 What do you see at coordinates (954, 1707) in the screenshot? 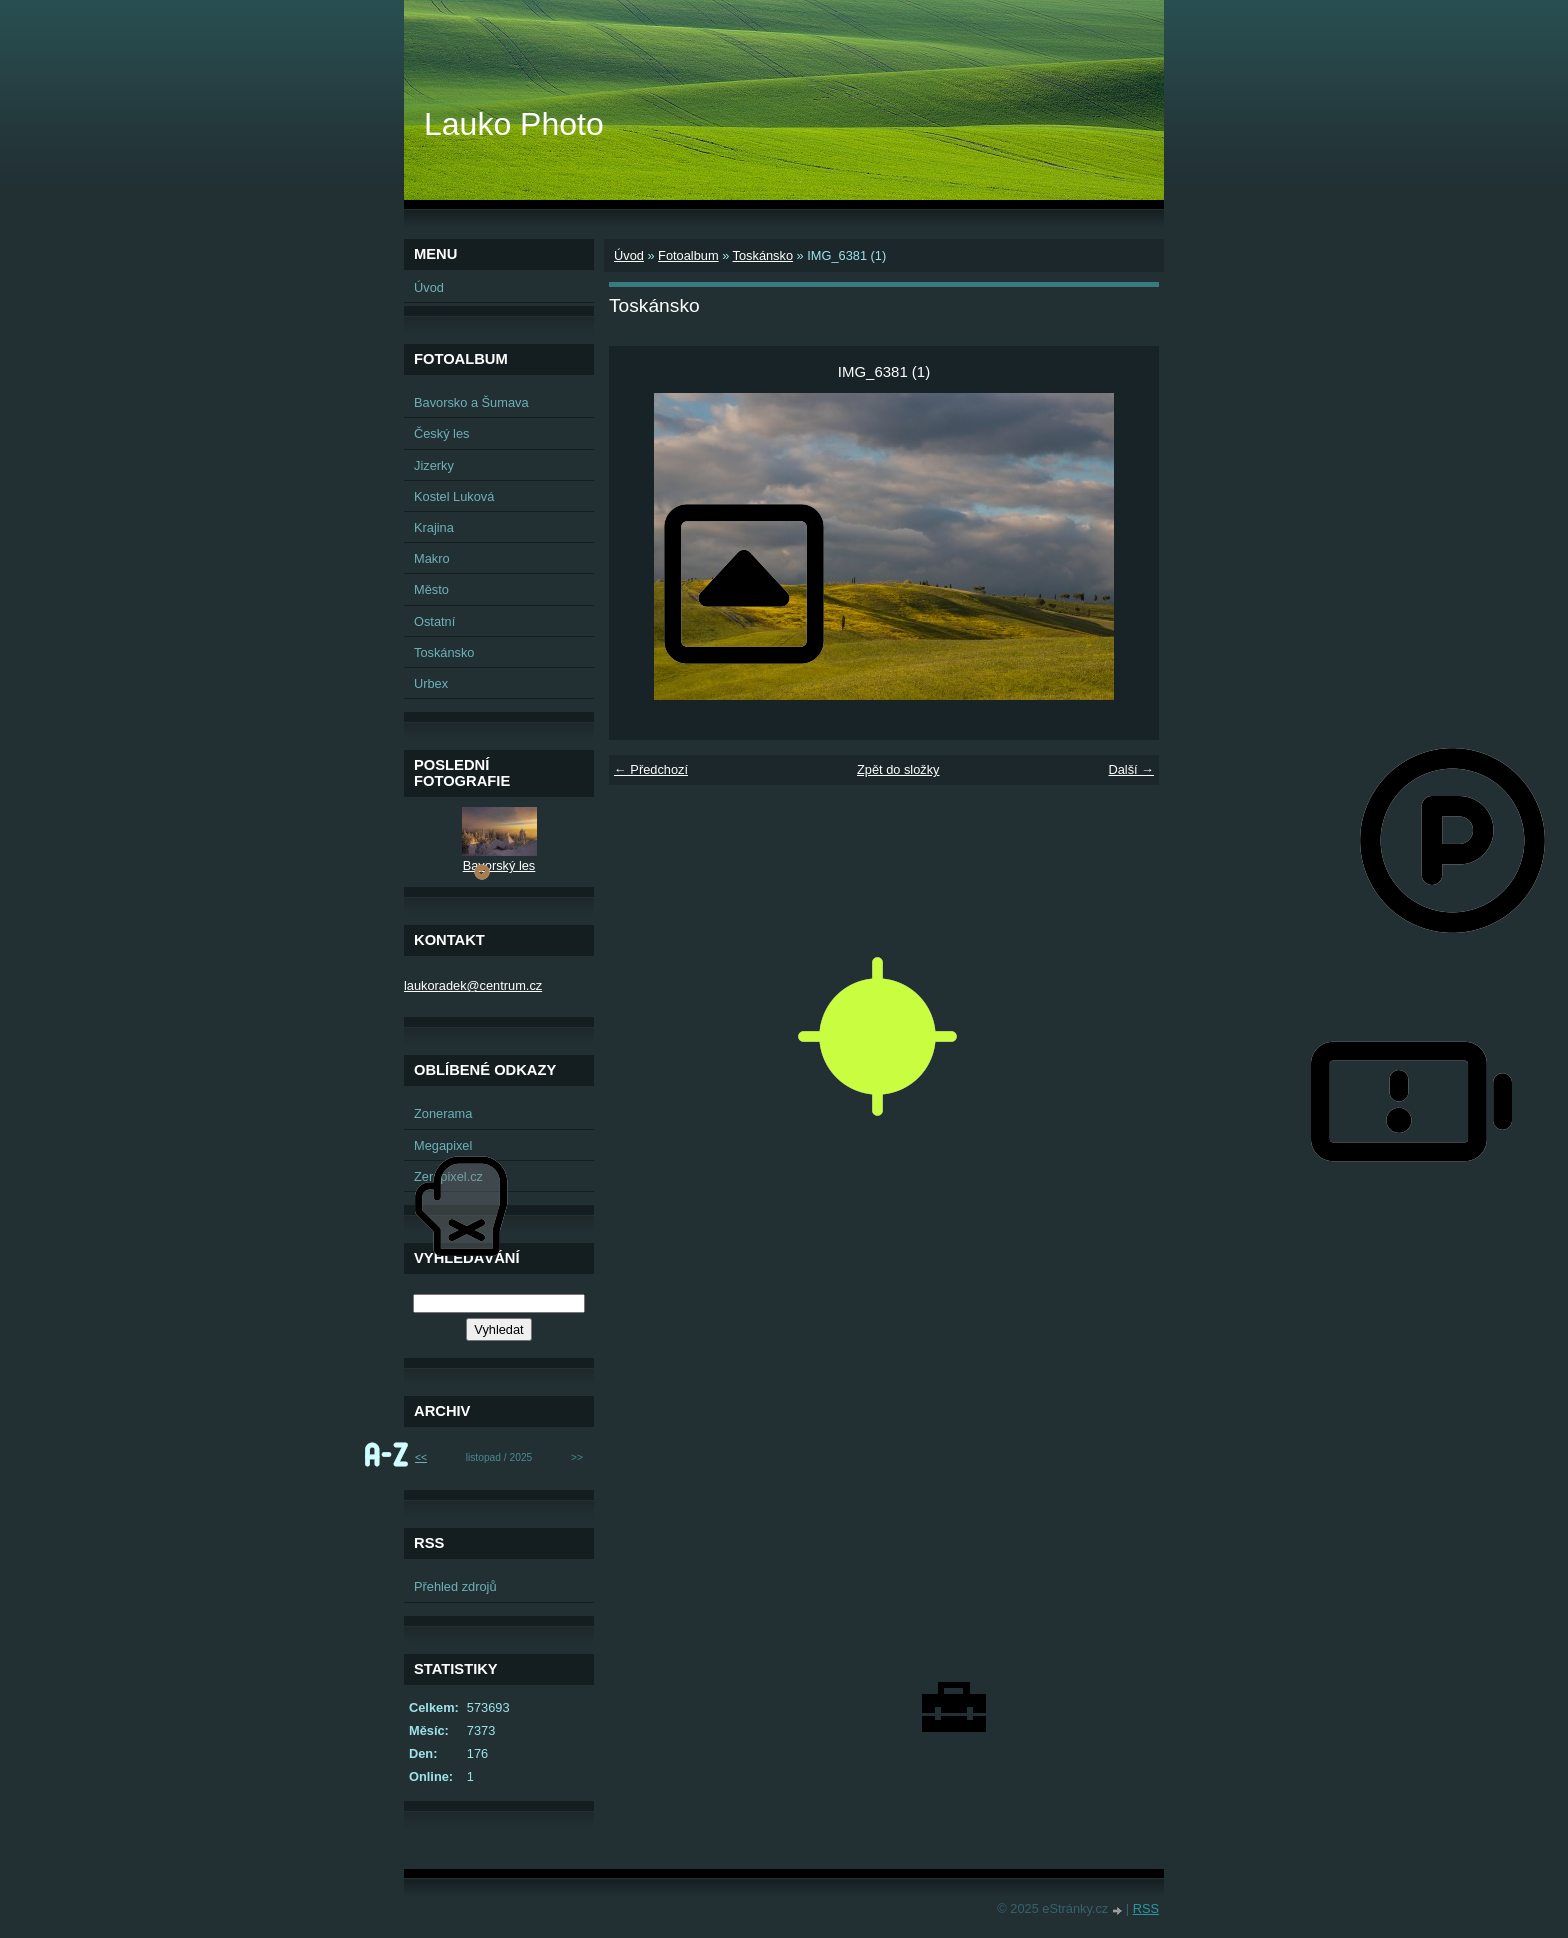
I see `access home repair services` at bounding box center [954, 1707].